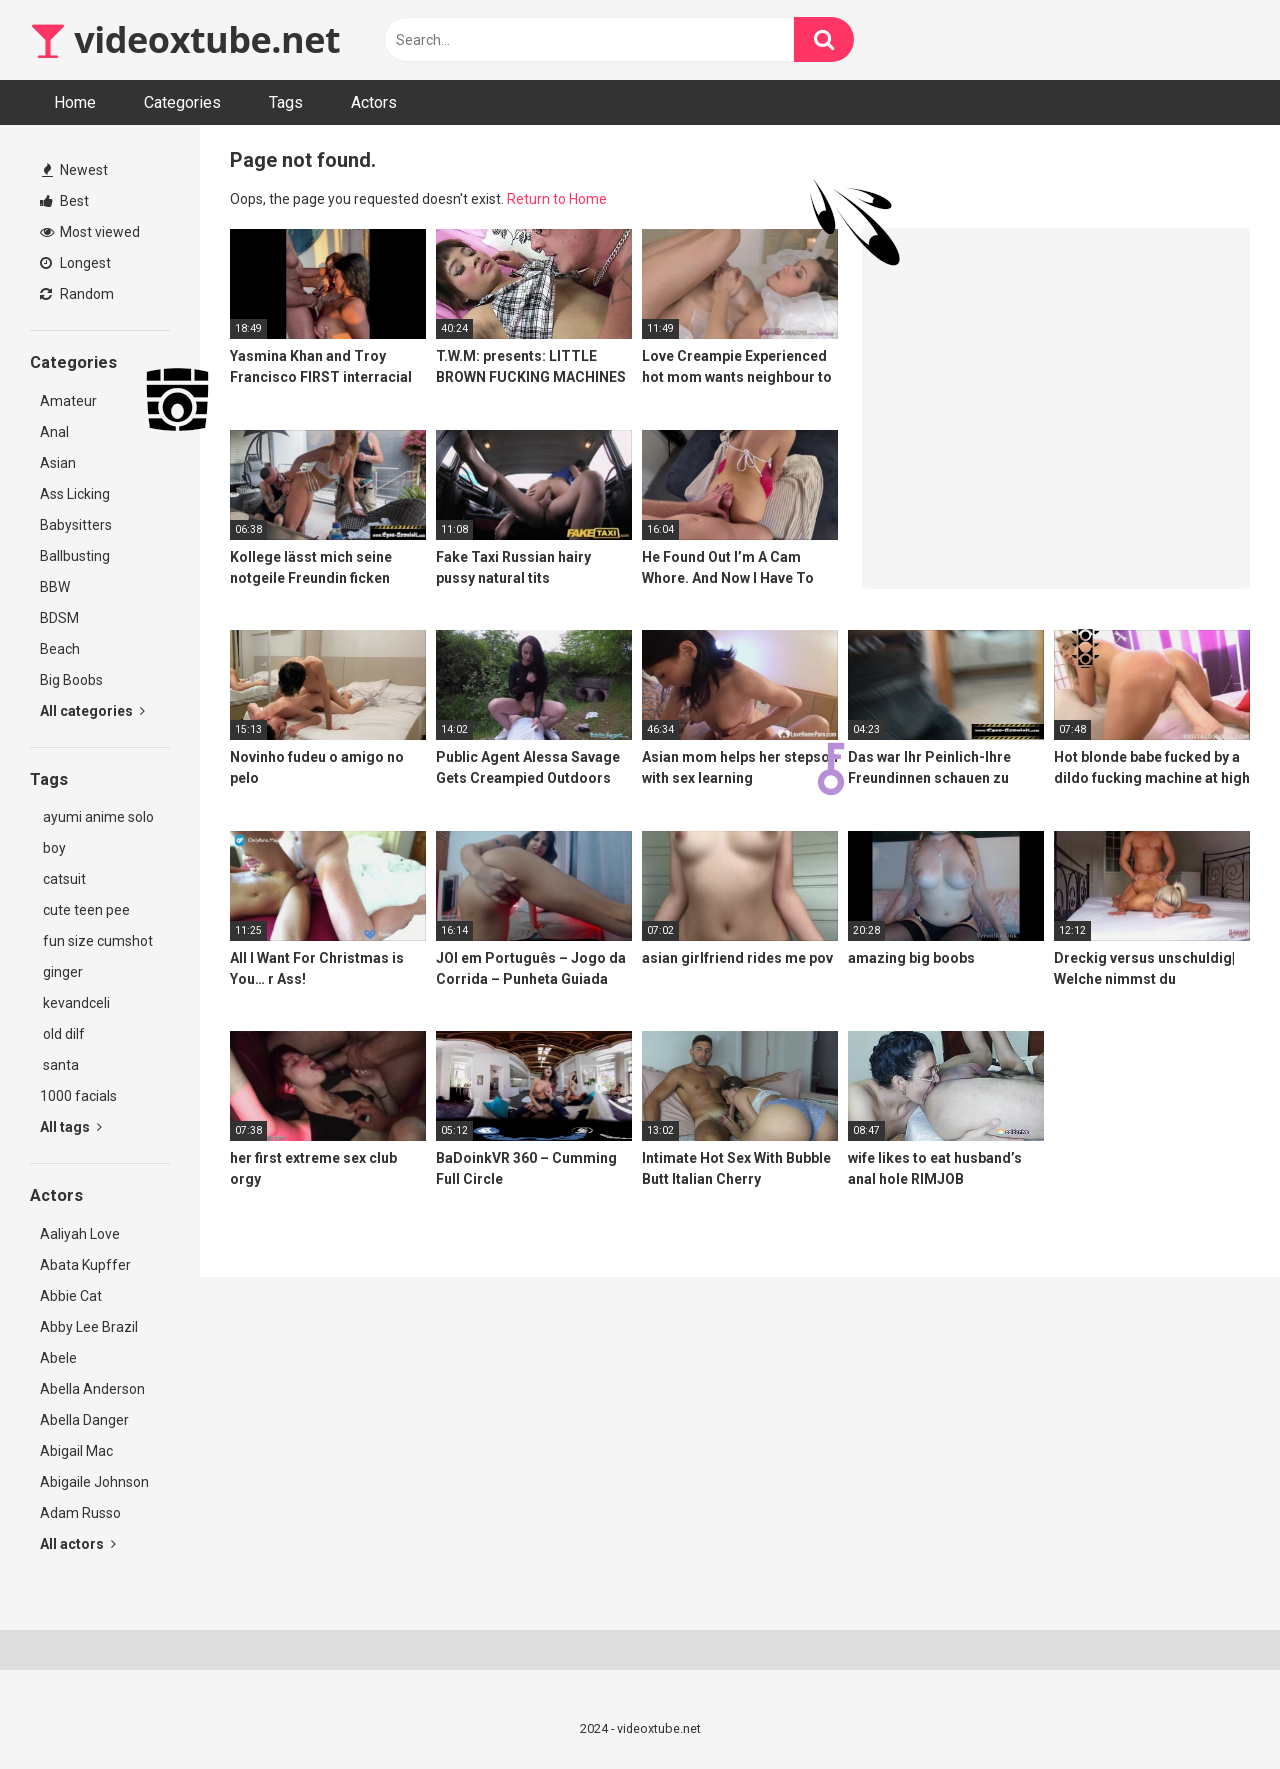 This screenshot has height=1769, width=1280. Describe the element at coordinates (177, 399) in the screenshot. I see `access barrel or keg inventory in game` at that location.